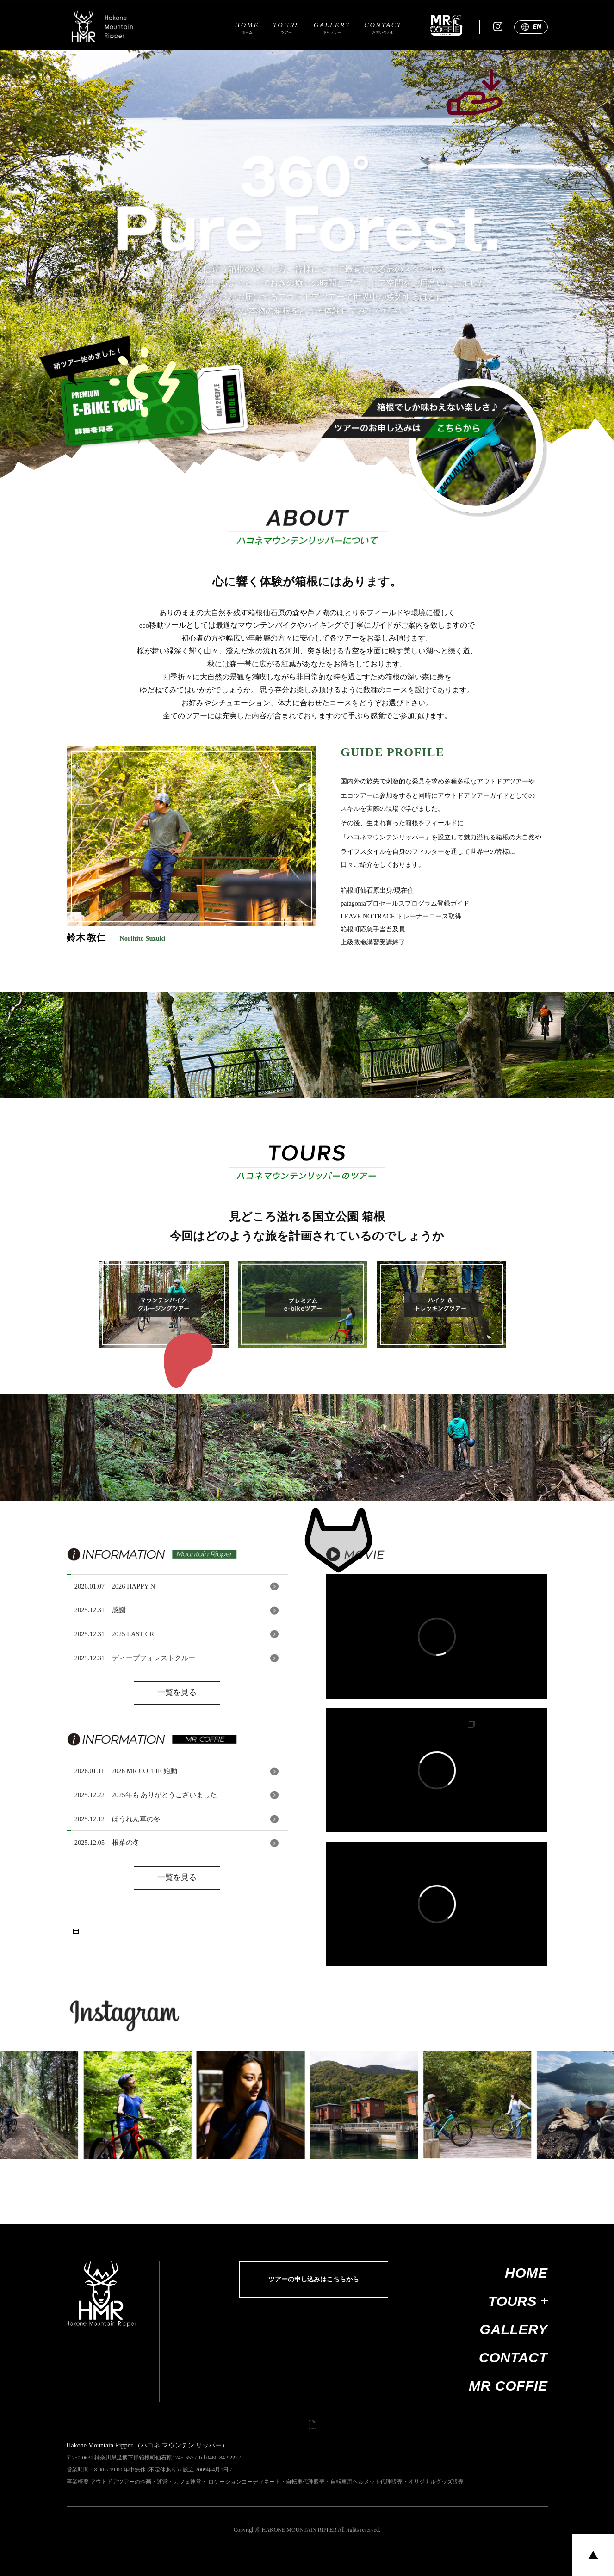  What do you see at coordinates (312, 2424) in the screenshot?
I see `upload or select a file` at bounding box center [312, 2424].